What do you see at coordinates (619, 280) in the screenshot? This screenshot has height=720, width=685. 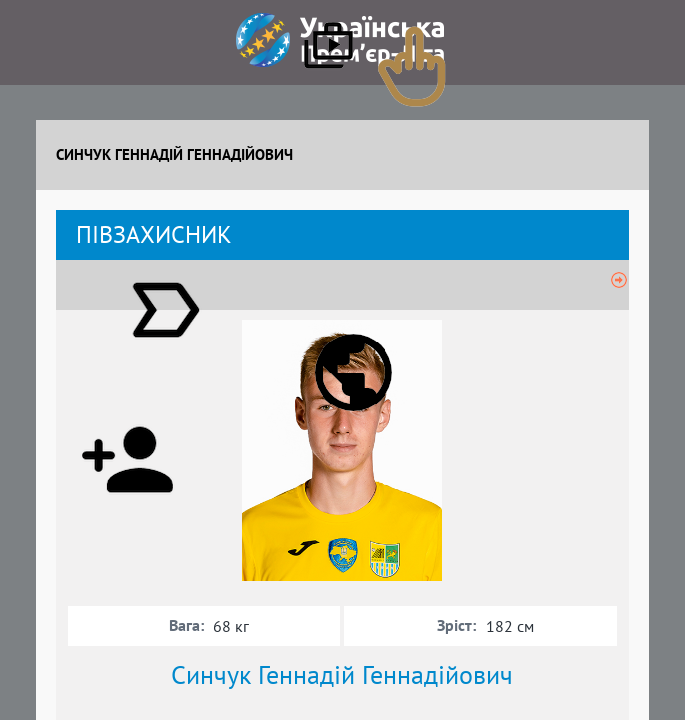 I see `navigate to the next item or screen` at bounding box center [619, 280].